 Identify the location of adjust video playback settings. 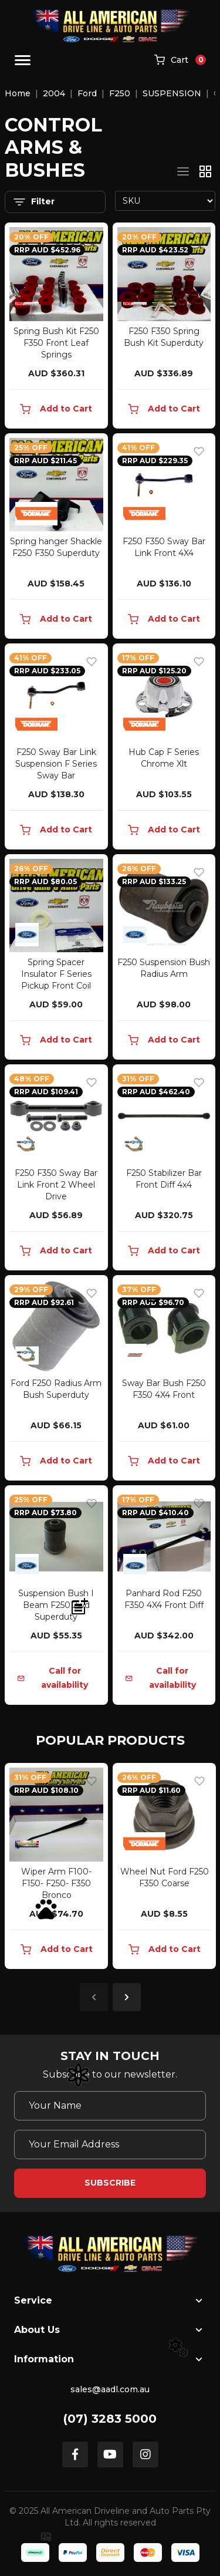
(46, 2536).